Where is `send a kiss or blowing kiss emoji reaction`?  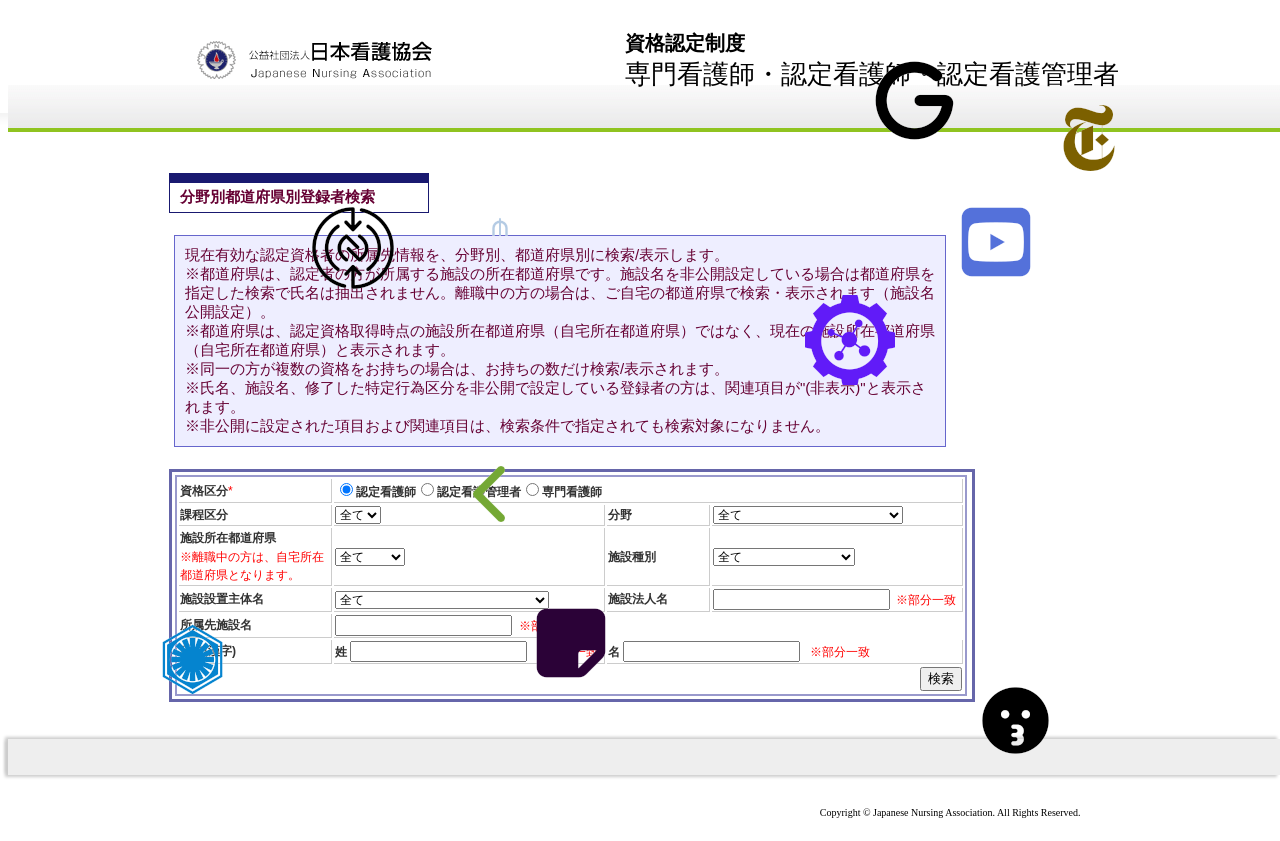 send a kiss or blowing kiss emoji reaction is located at coordinates (1015, 720).